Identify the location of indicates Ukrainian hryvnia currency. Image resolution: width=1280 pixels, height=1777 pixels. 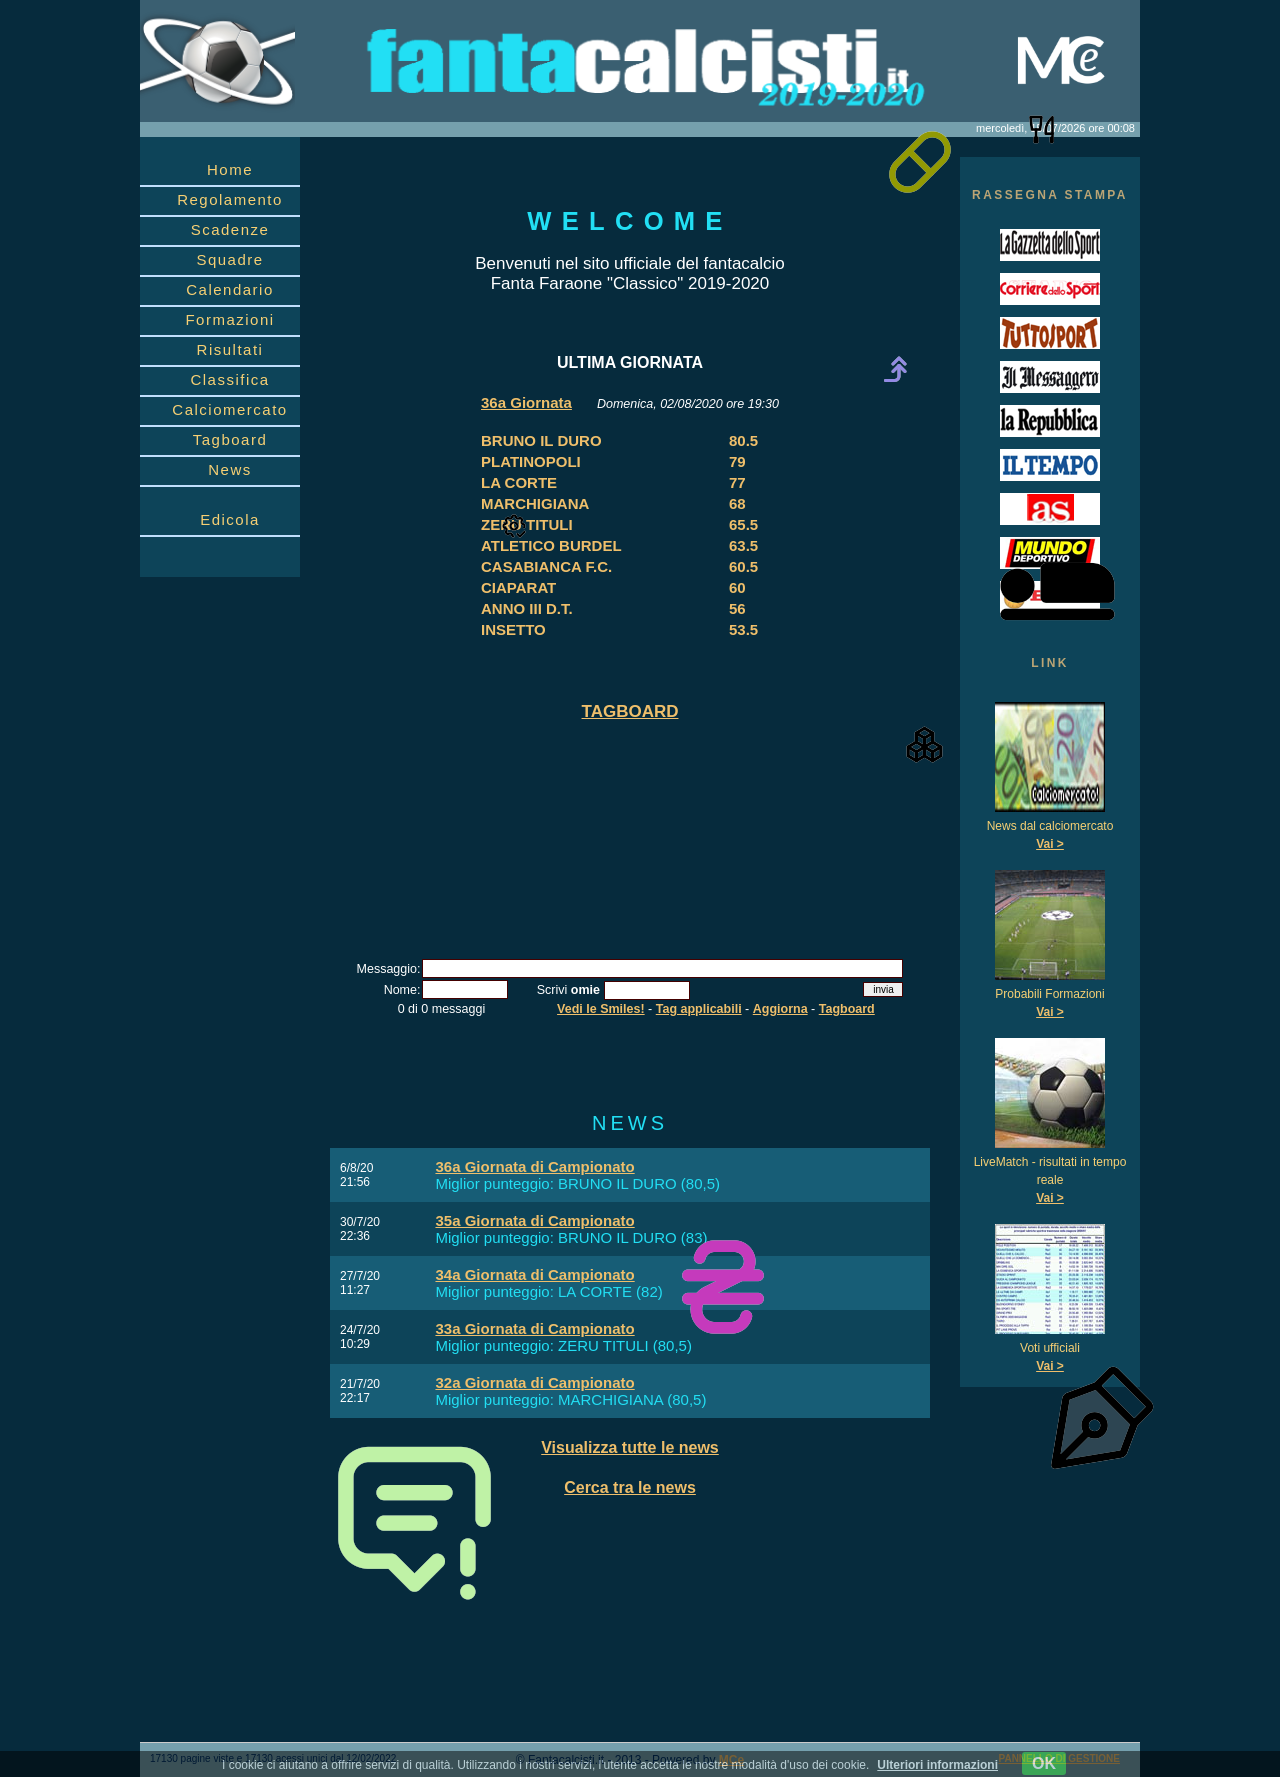
(723, 1287).